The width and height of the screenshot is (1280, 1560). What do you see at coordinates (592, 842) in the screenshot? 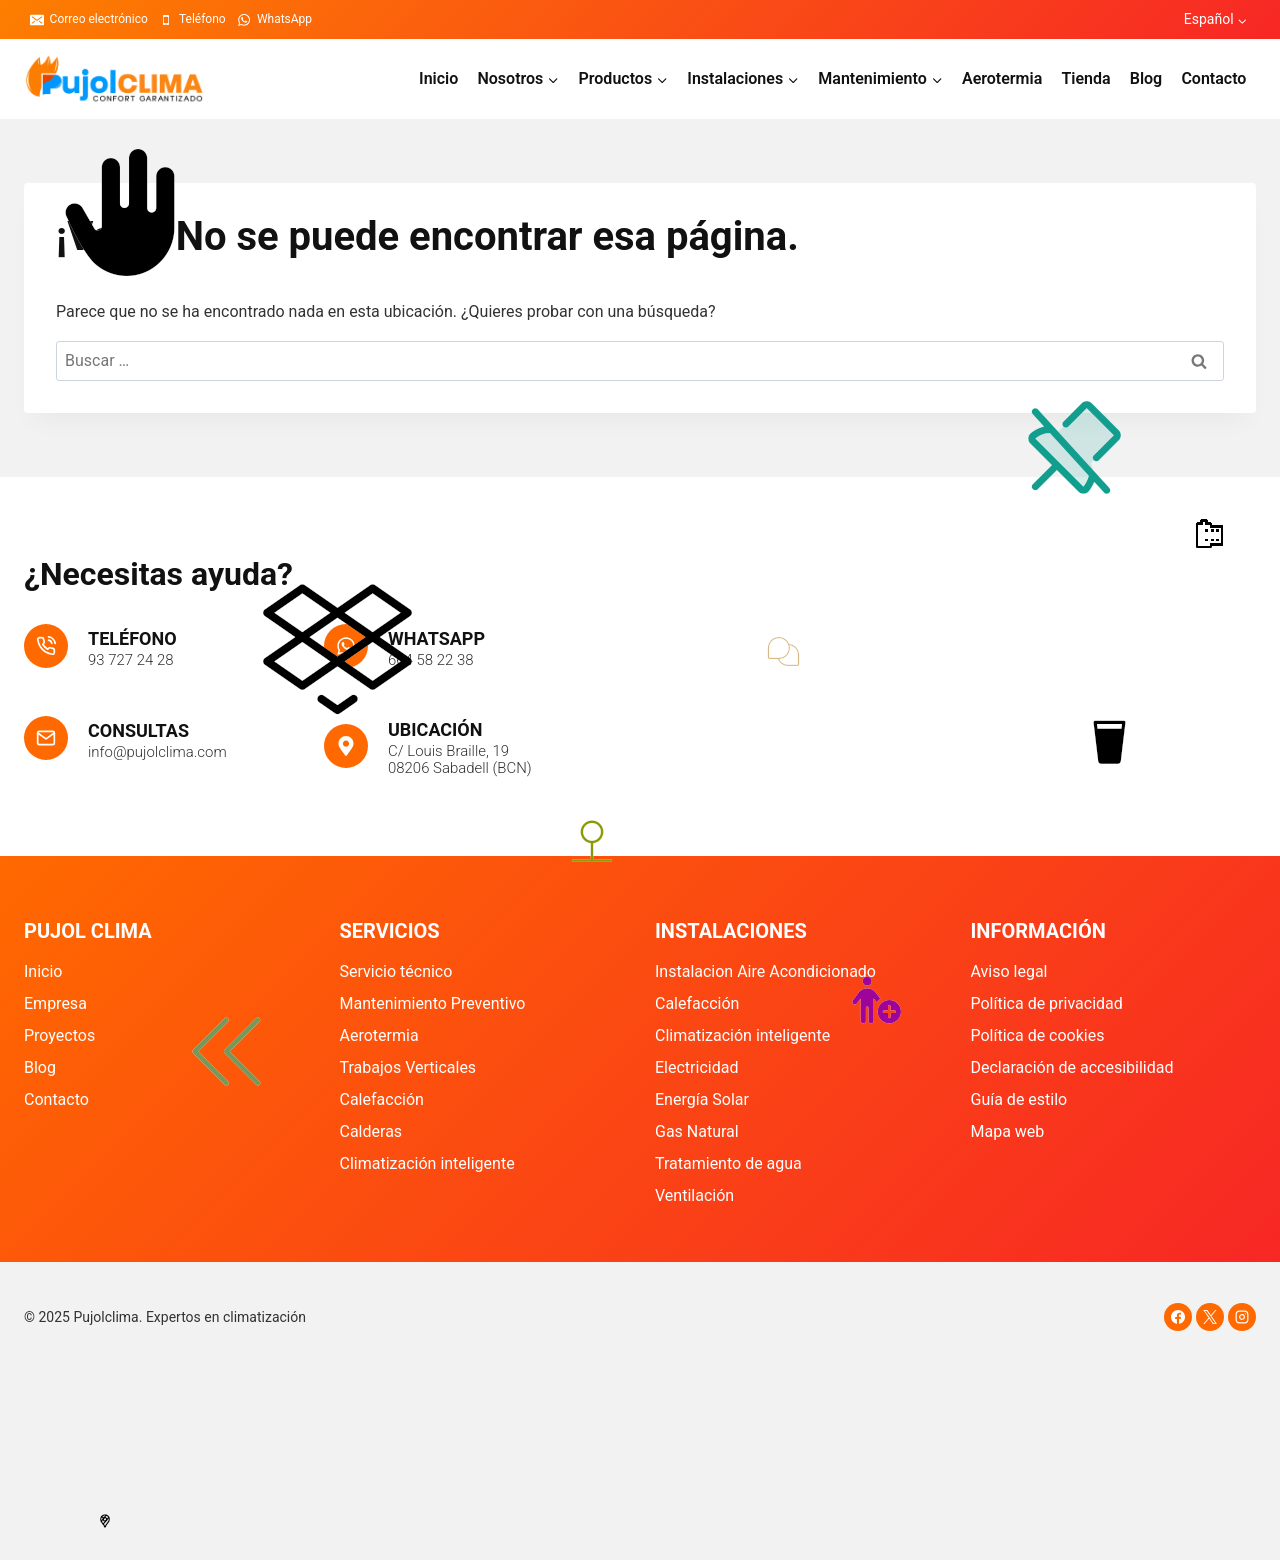
I see `mark a location on the map` at bounding box center [592, 842].